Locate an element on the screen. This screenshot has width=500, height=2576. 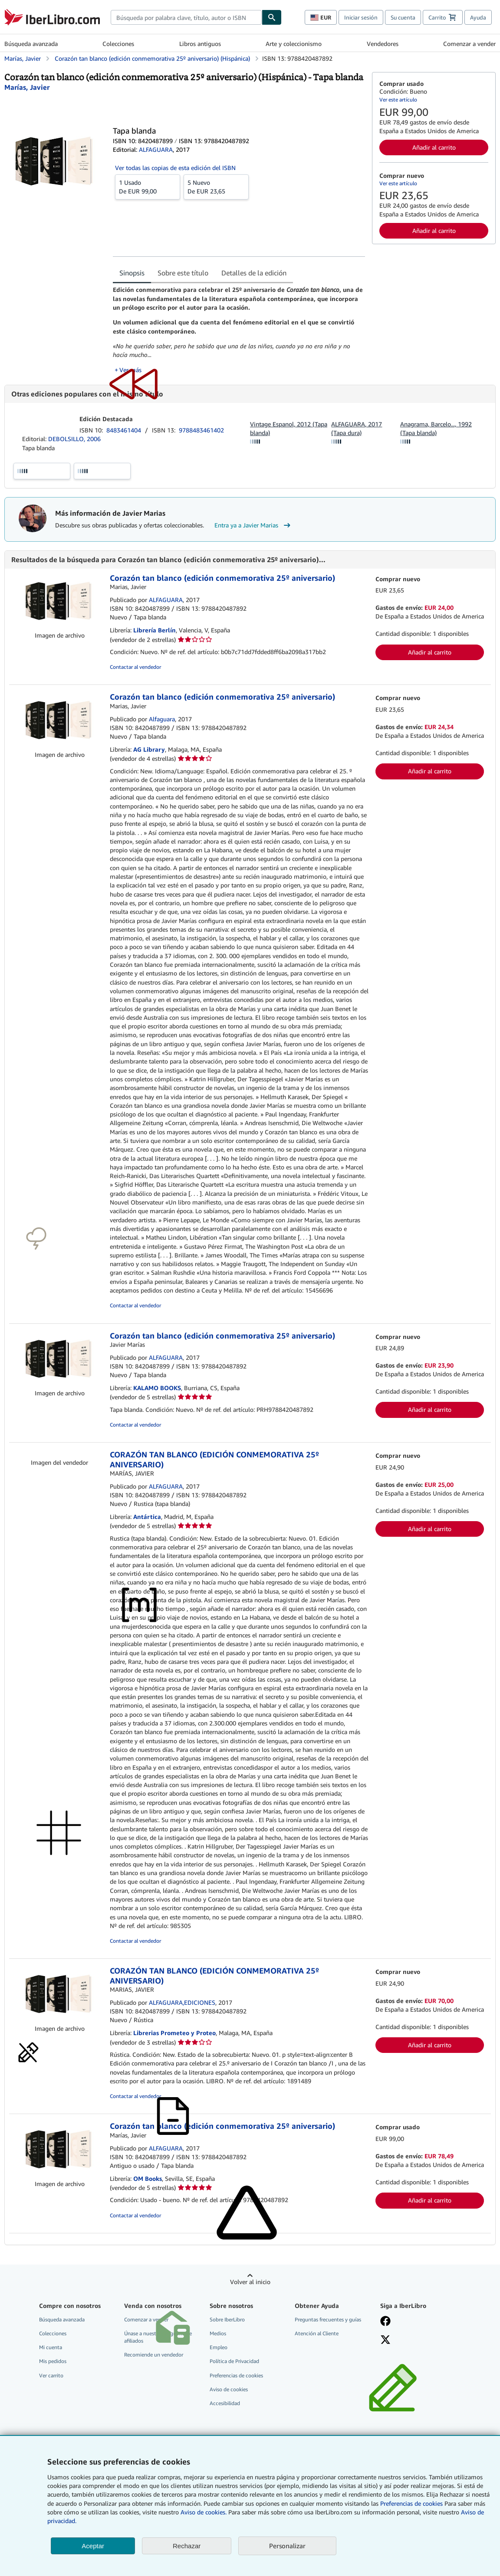
view an opened email or message is located at coordinates (172, 2329).